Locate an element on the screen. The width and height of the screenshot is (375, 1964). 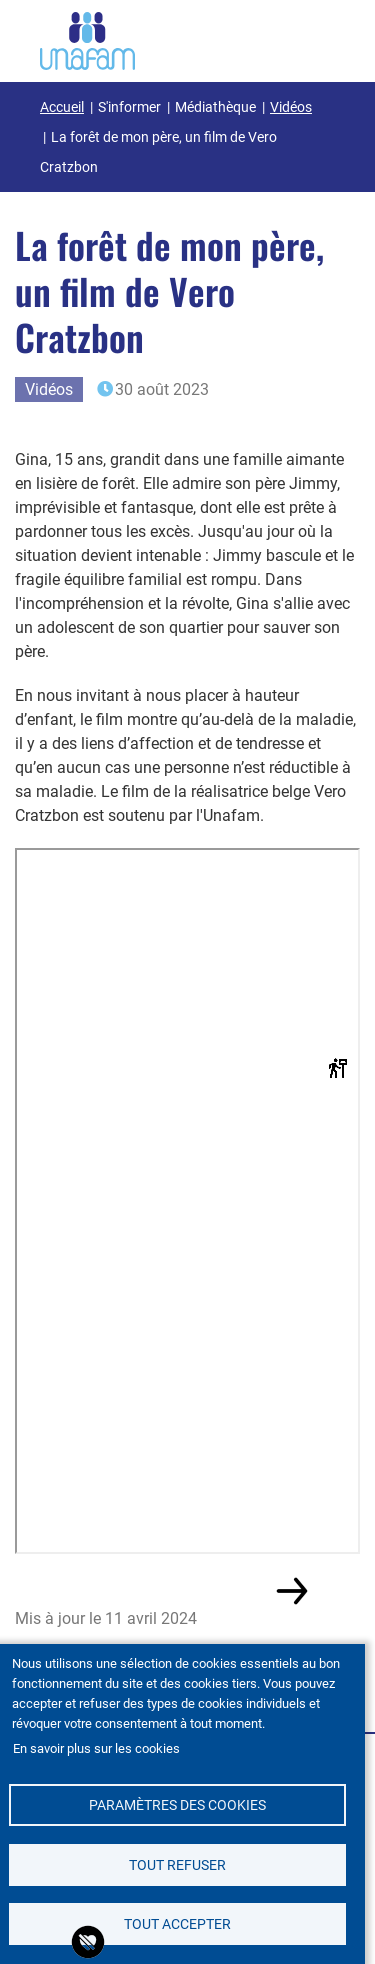
go to next item or page is located at coordinates (292, 1591).